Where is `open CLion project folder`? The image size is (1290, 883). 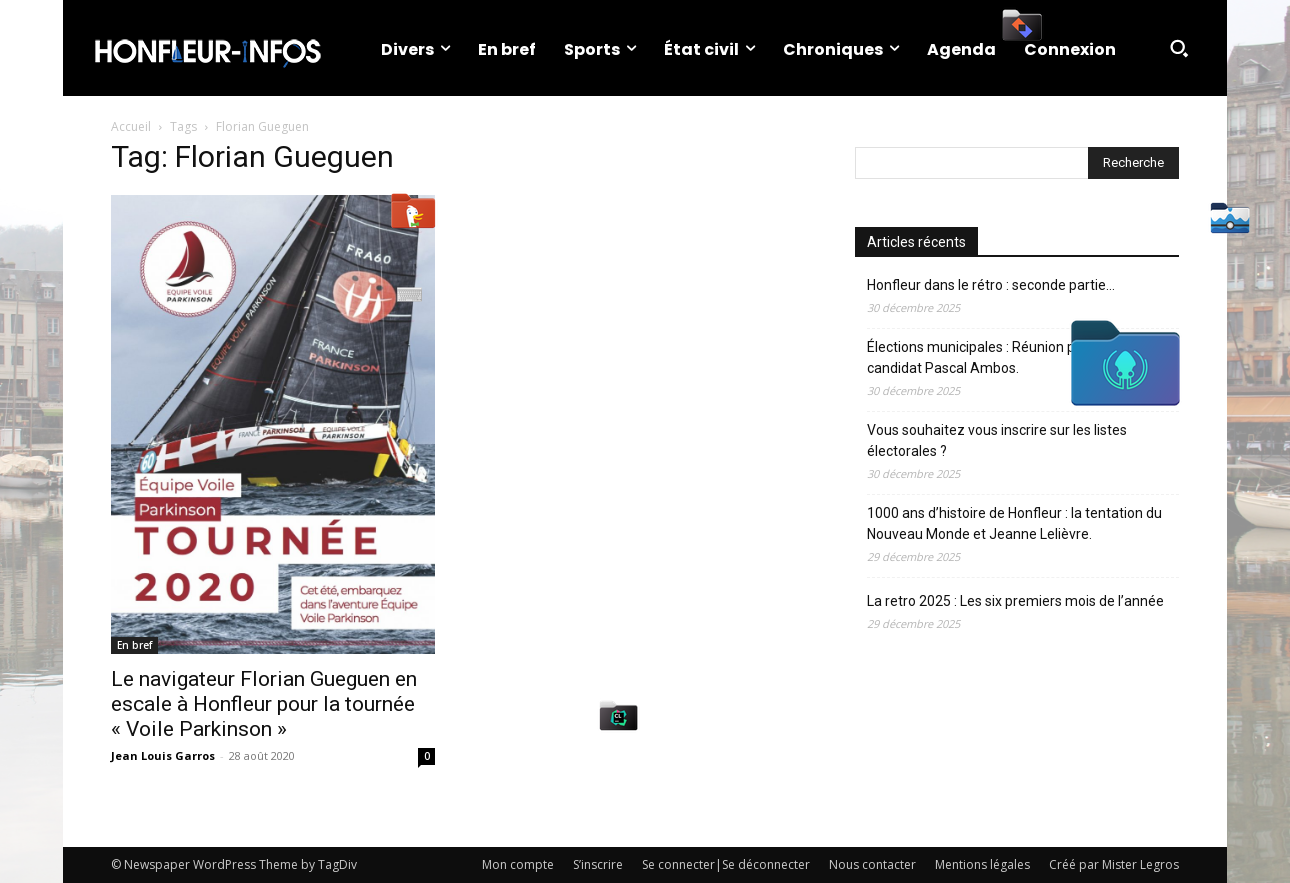
open CLion project folder is located at coordinates (618, 716).